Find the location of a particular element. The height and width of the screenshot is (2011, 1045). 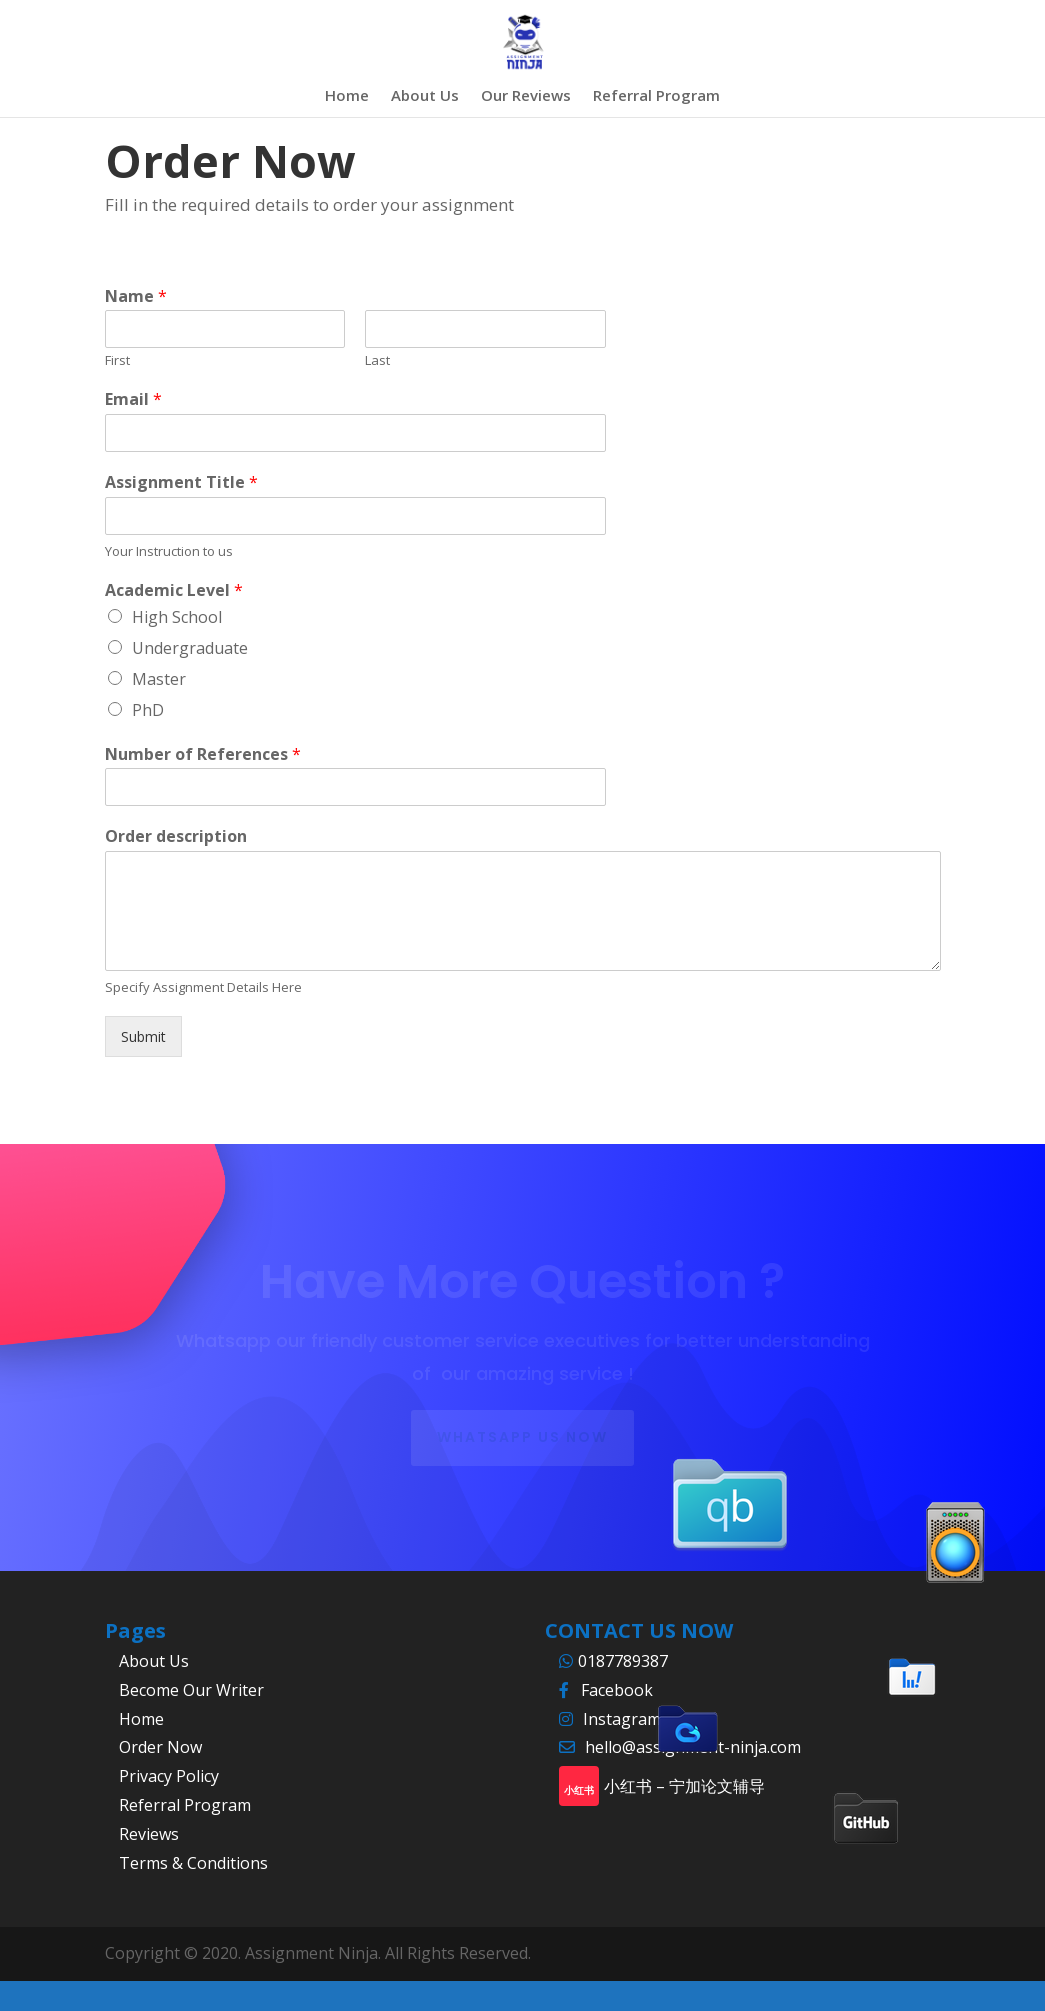

open wondershare inclowdz cloud storage folder is located at coordinates (687, 1730).